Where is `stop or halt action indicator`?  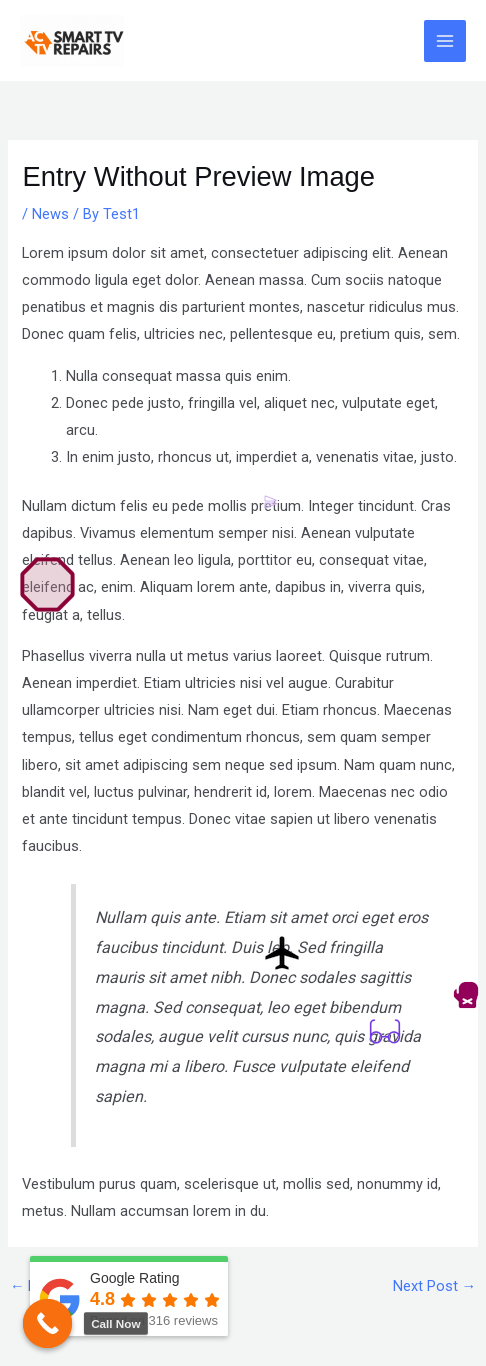
stop or halt action indicator is located at coordinates (47, 584).